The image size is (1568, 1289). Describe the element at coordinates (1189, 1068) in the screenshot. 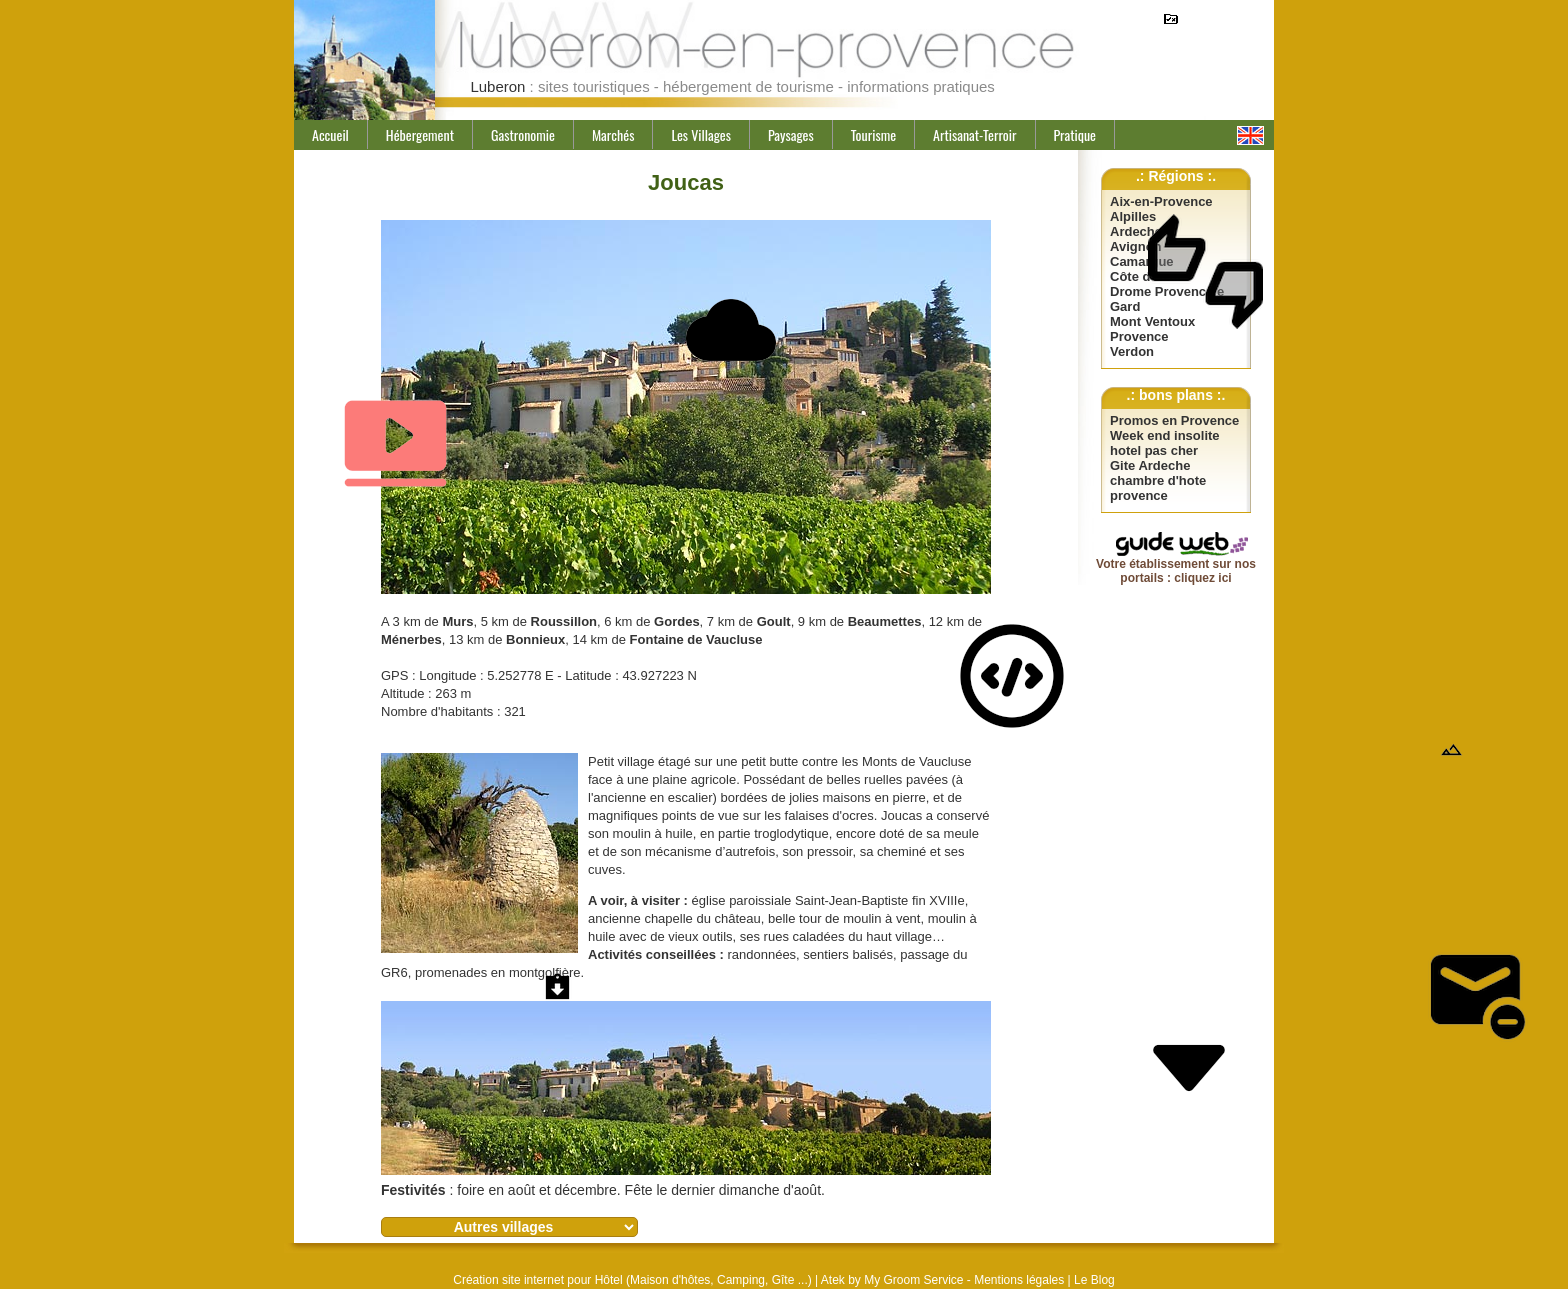

I see `expand a dropdown menu` at that location.